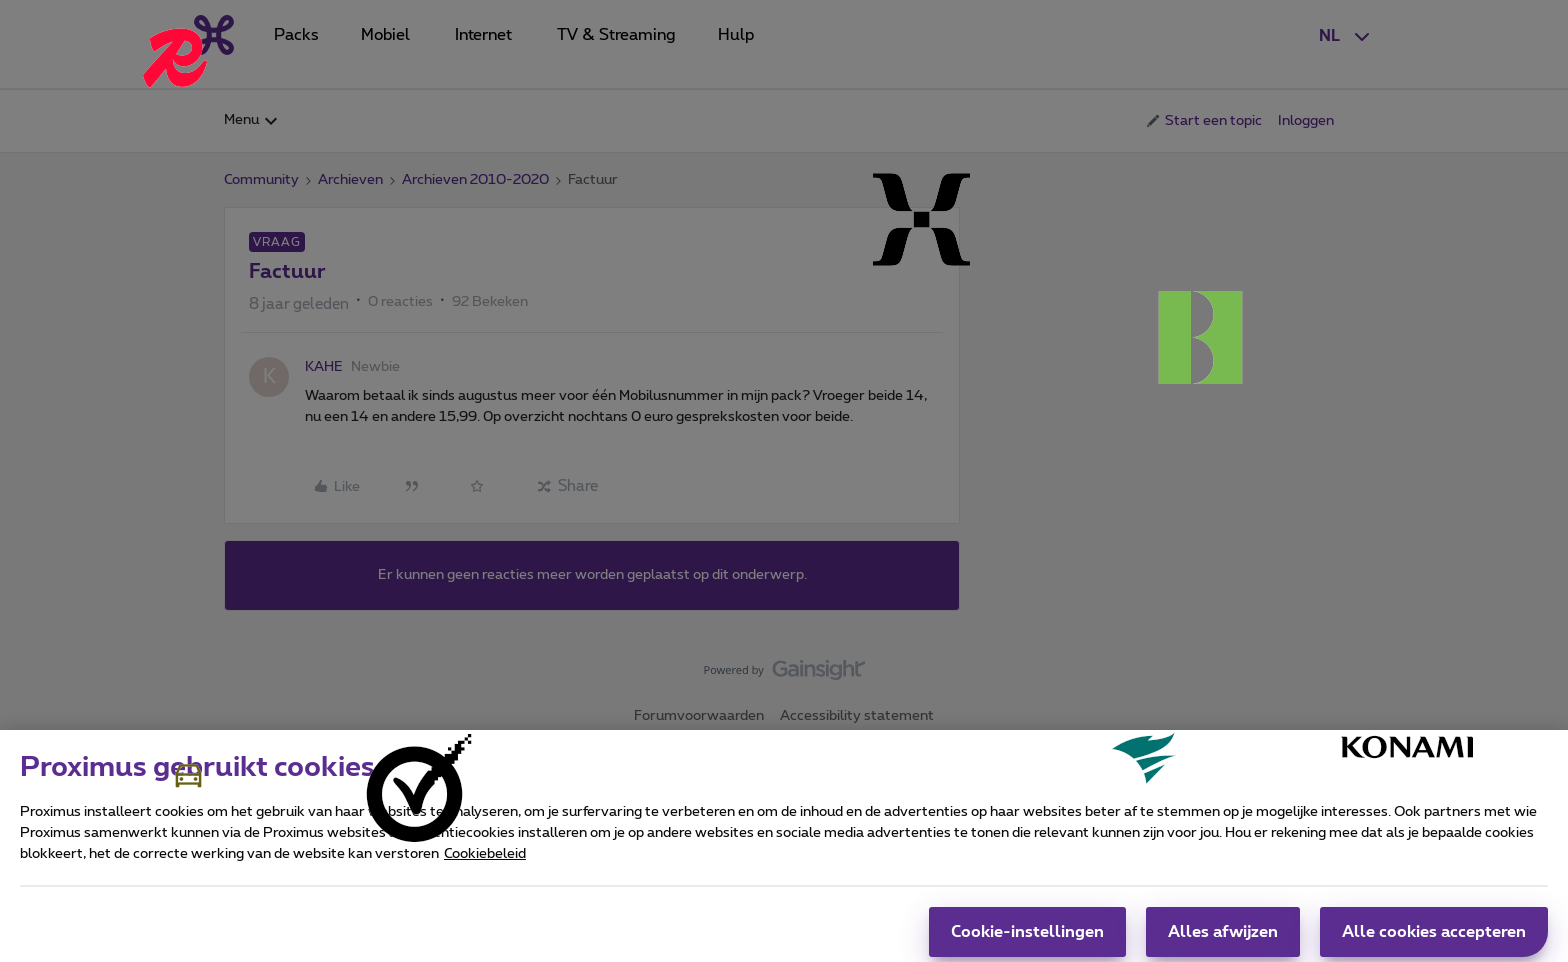 Image resolution: width=1568 pixels, height=962 pixels. What do you see at coordinates (188, 774) in the screenshot?
I see `access vehicle or car-related features` at bounding box center [188, 774].